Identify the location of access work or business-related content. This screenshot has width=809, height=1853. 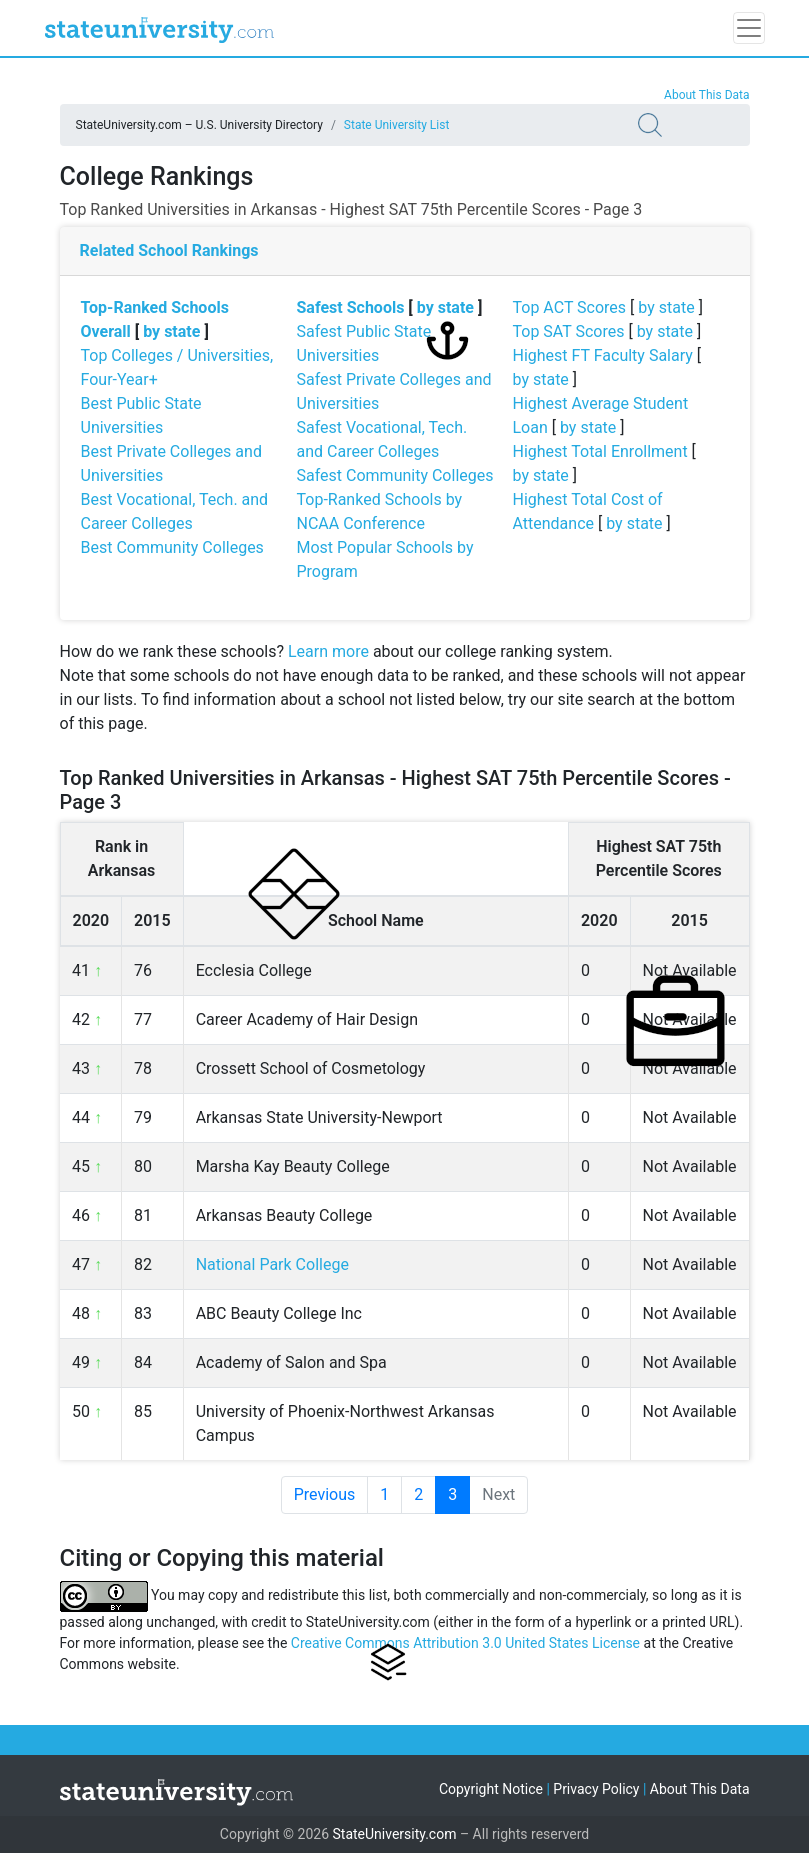
(675, 1024).